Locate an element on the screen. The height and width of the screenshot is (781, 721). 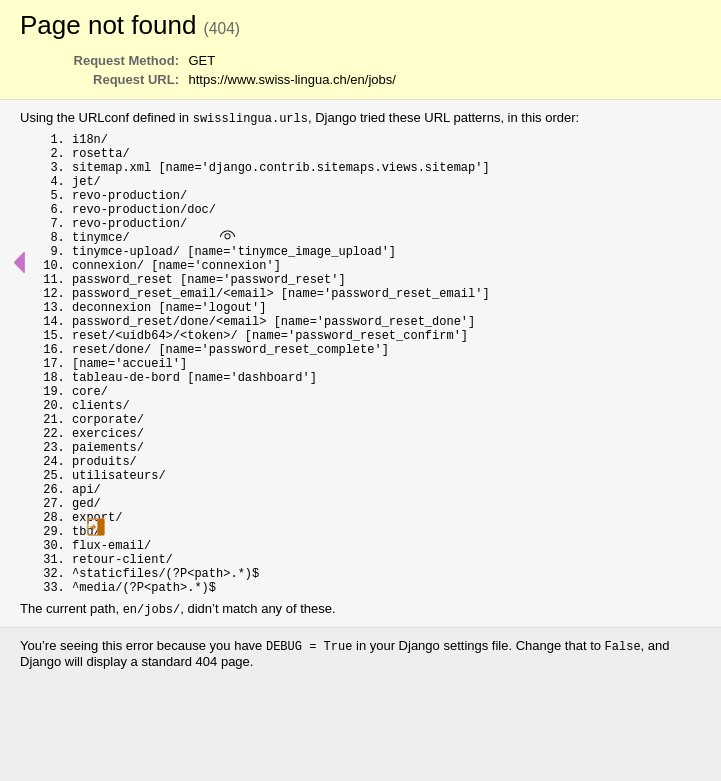
dock panel to the right side of the editor is located at coordinates (96, 527).